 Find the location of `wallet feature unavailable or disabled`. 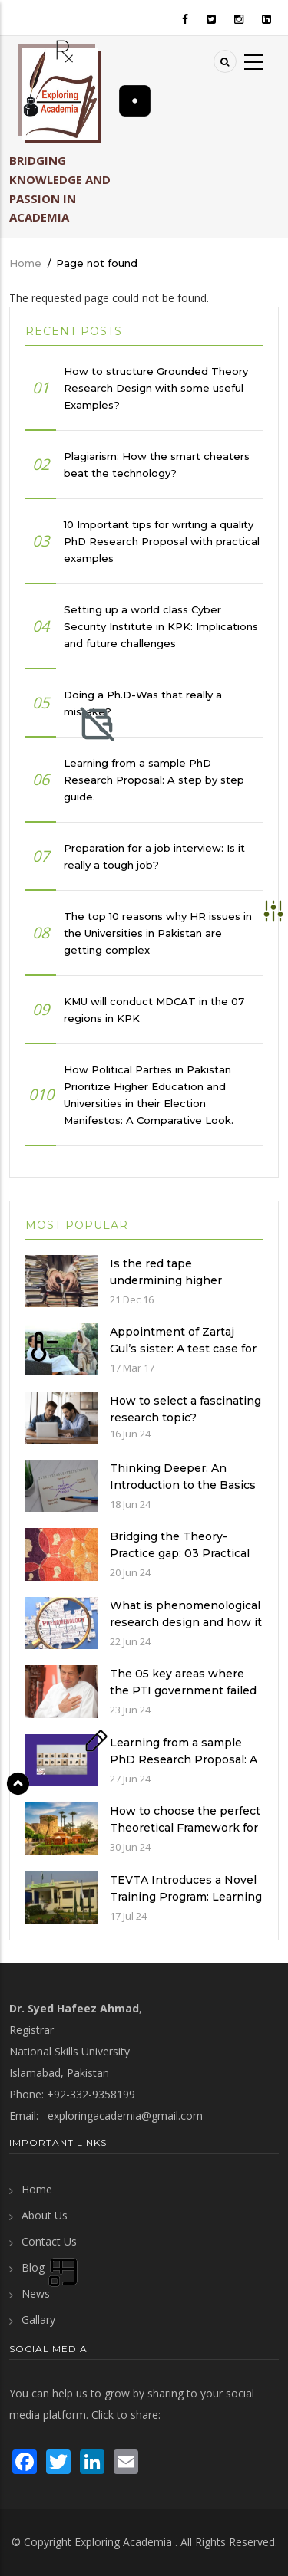

wallet feature unavailable or disabled is located at coordinates (97, 724).